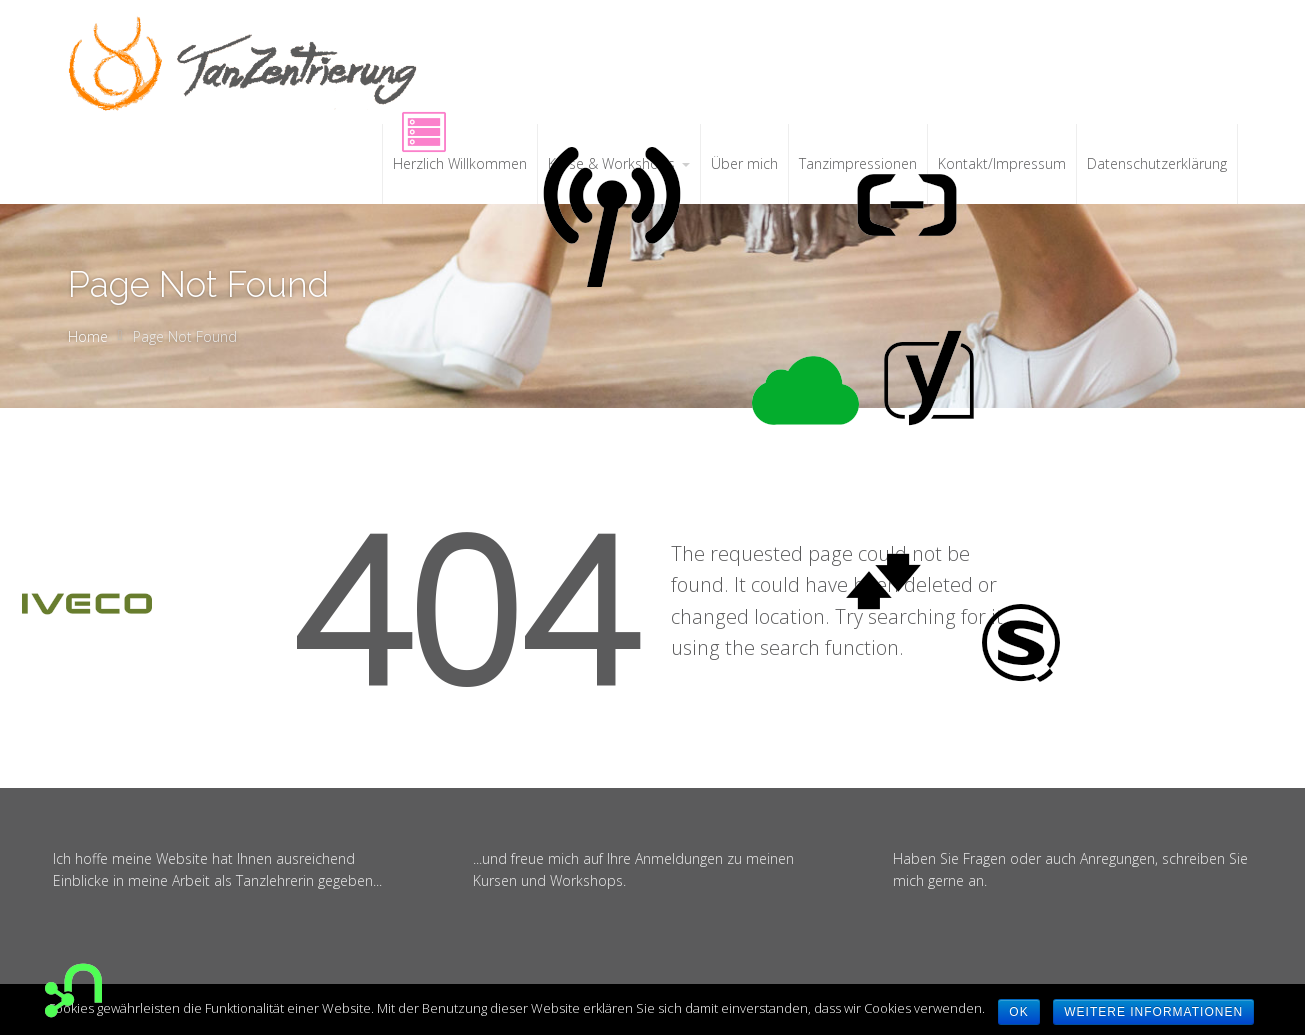 The width and height of the screenshot is (1305, 1035). Describe the element at coordinates (87, 604) in the screenshot. I see `Iveco brand logo` at that location.